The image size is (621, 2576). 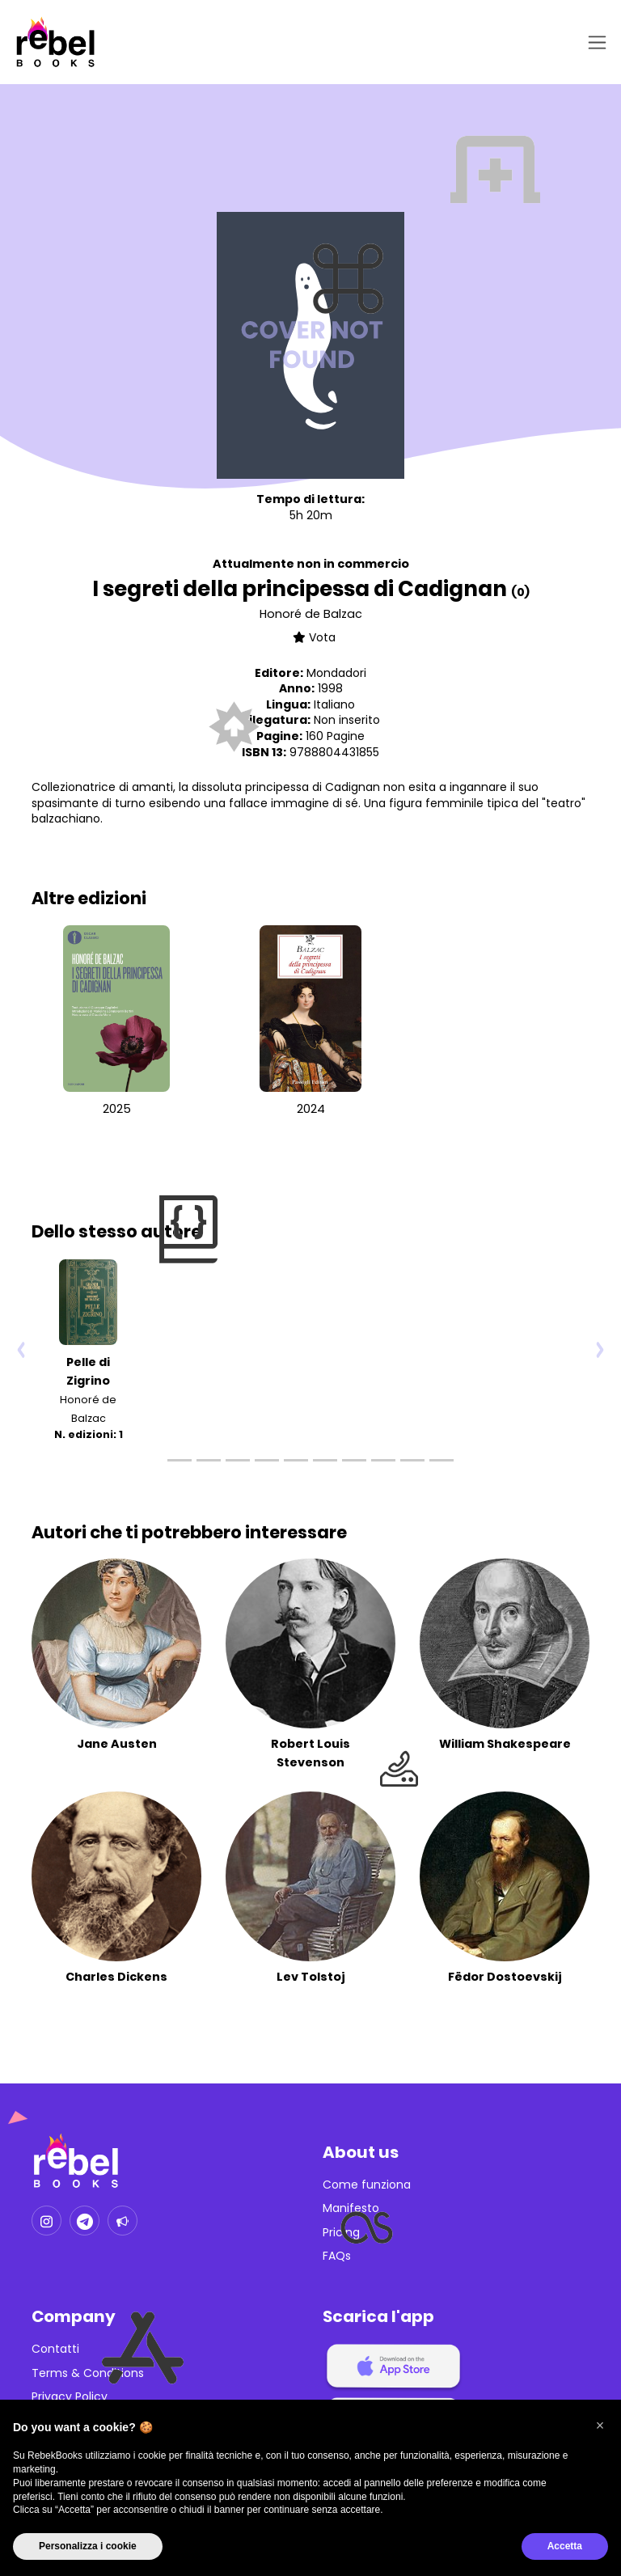 I want to click on open a new browser tab, so click(x=495, y=169).